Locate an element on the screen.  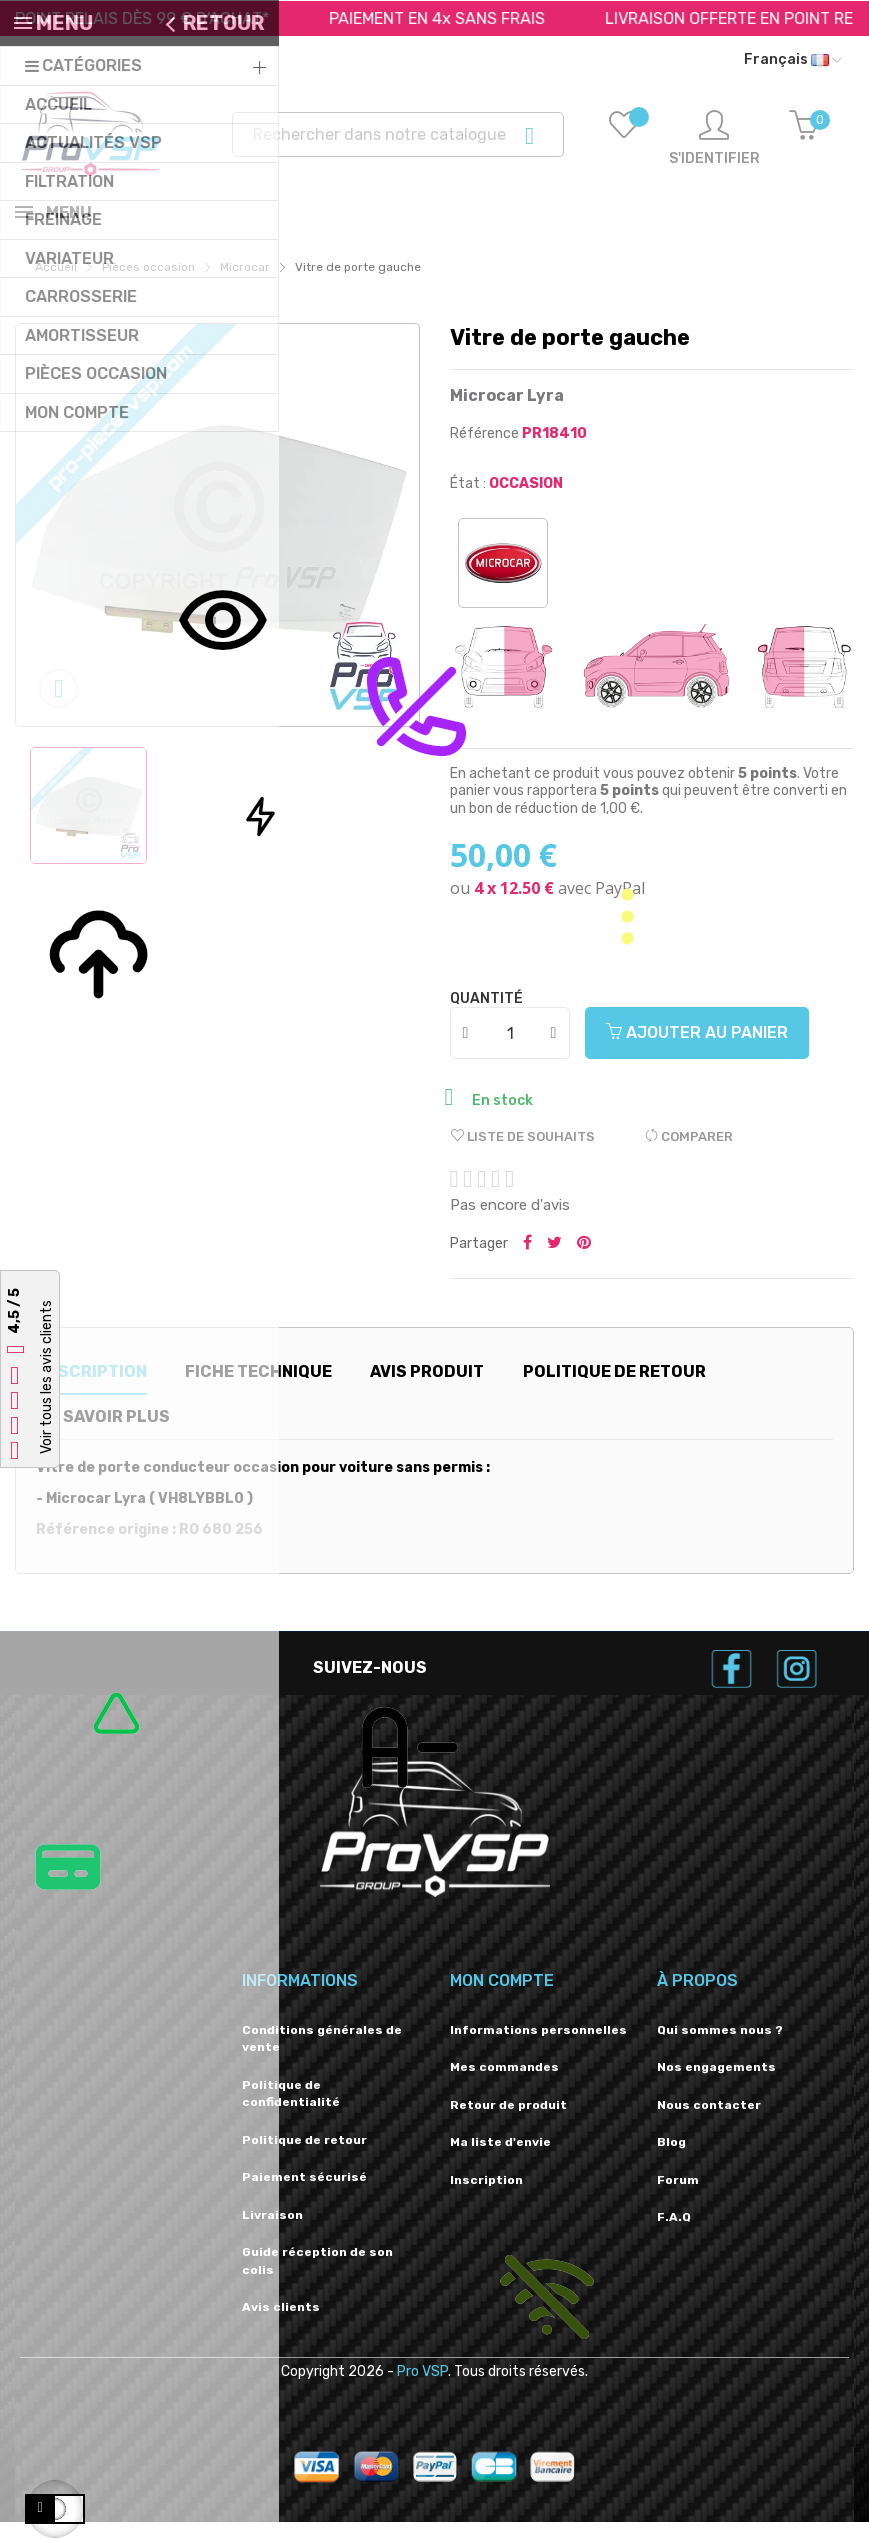
toggle flash on camera is located at coordinates (260, 816).